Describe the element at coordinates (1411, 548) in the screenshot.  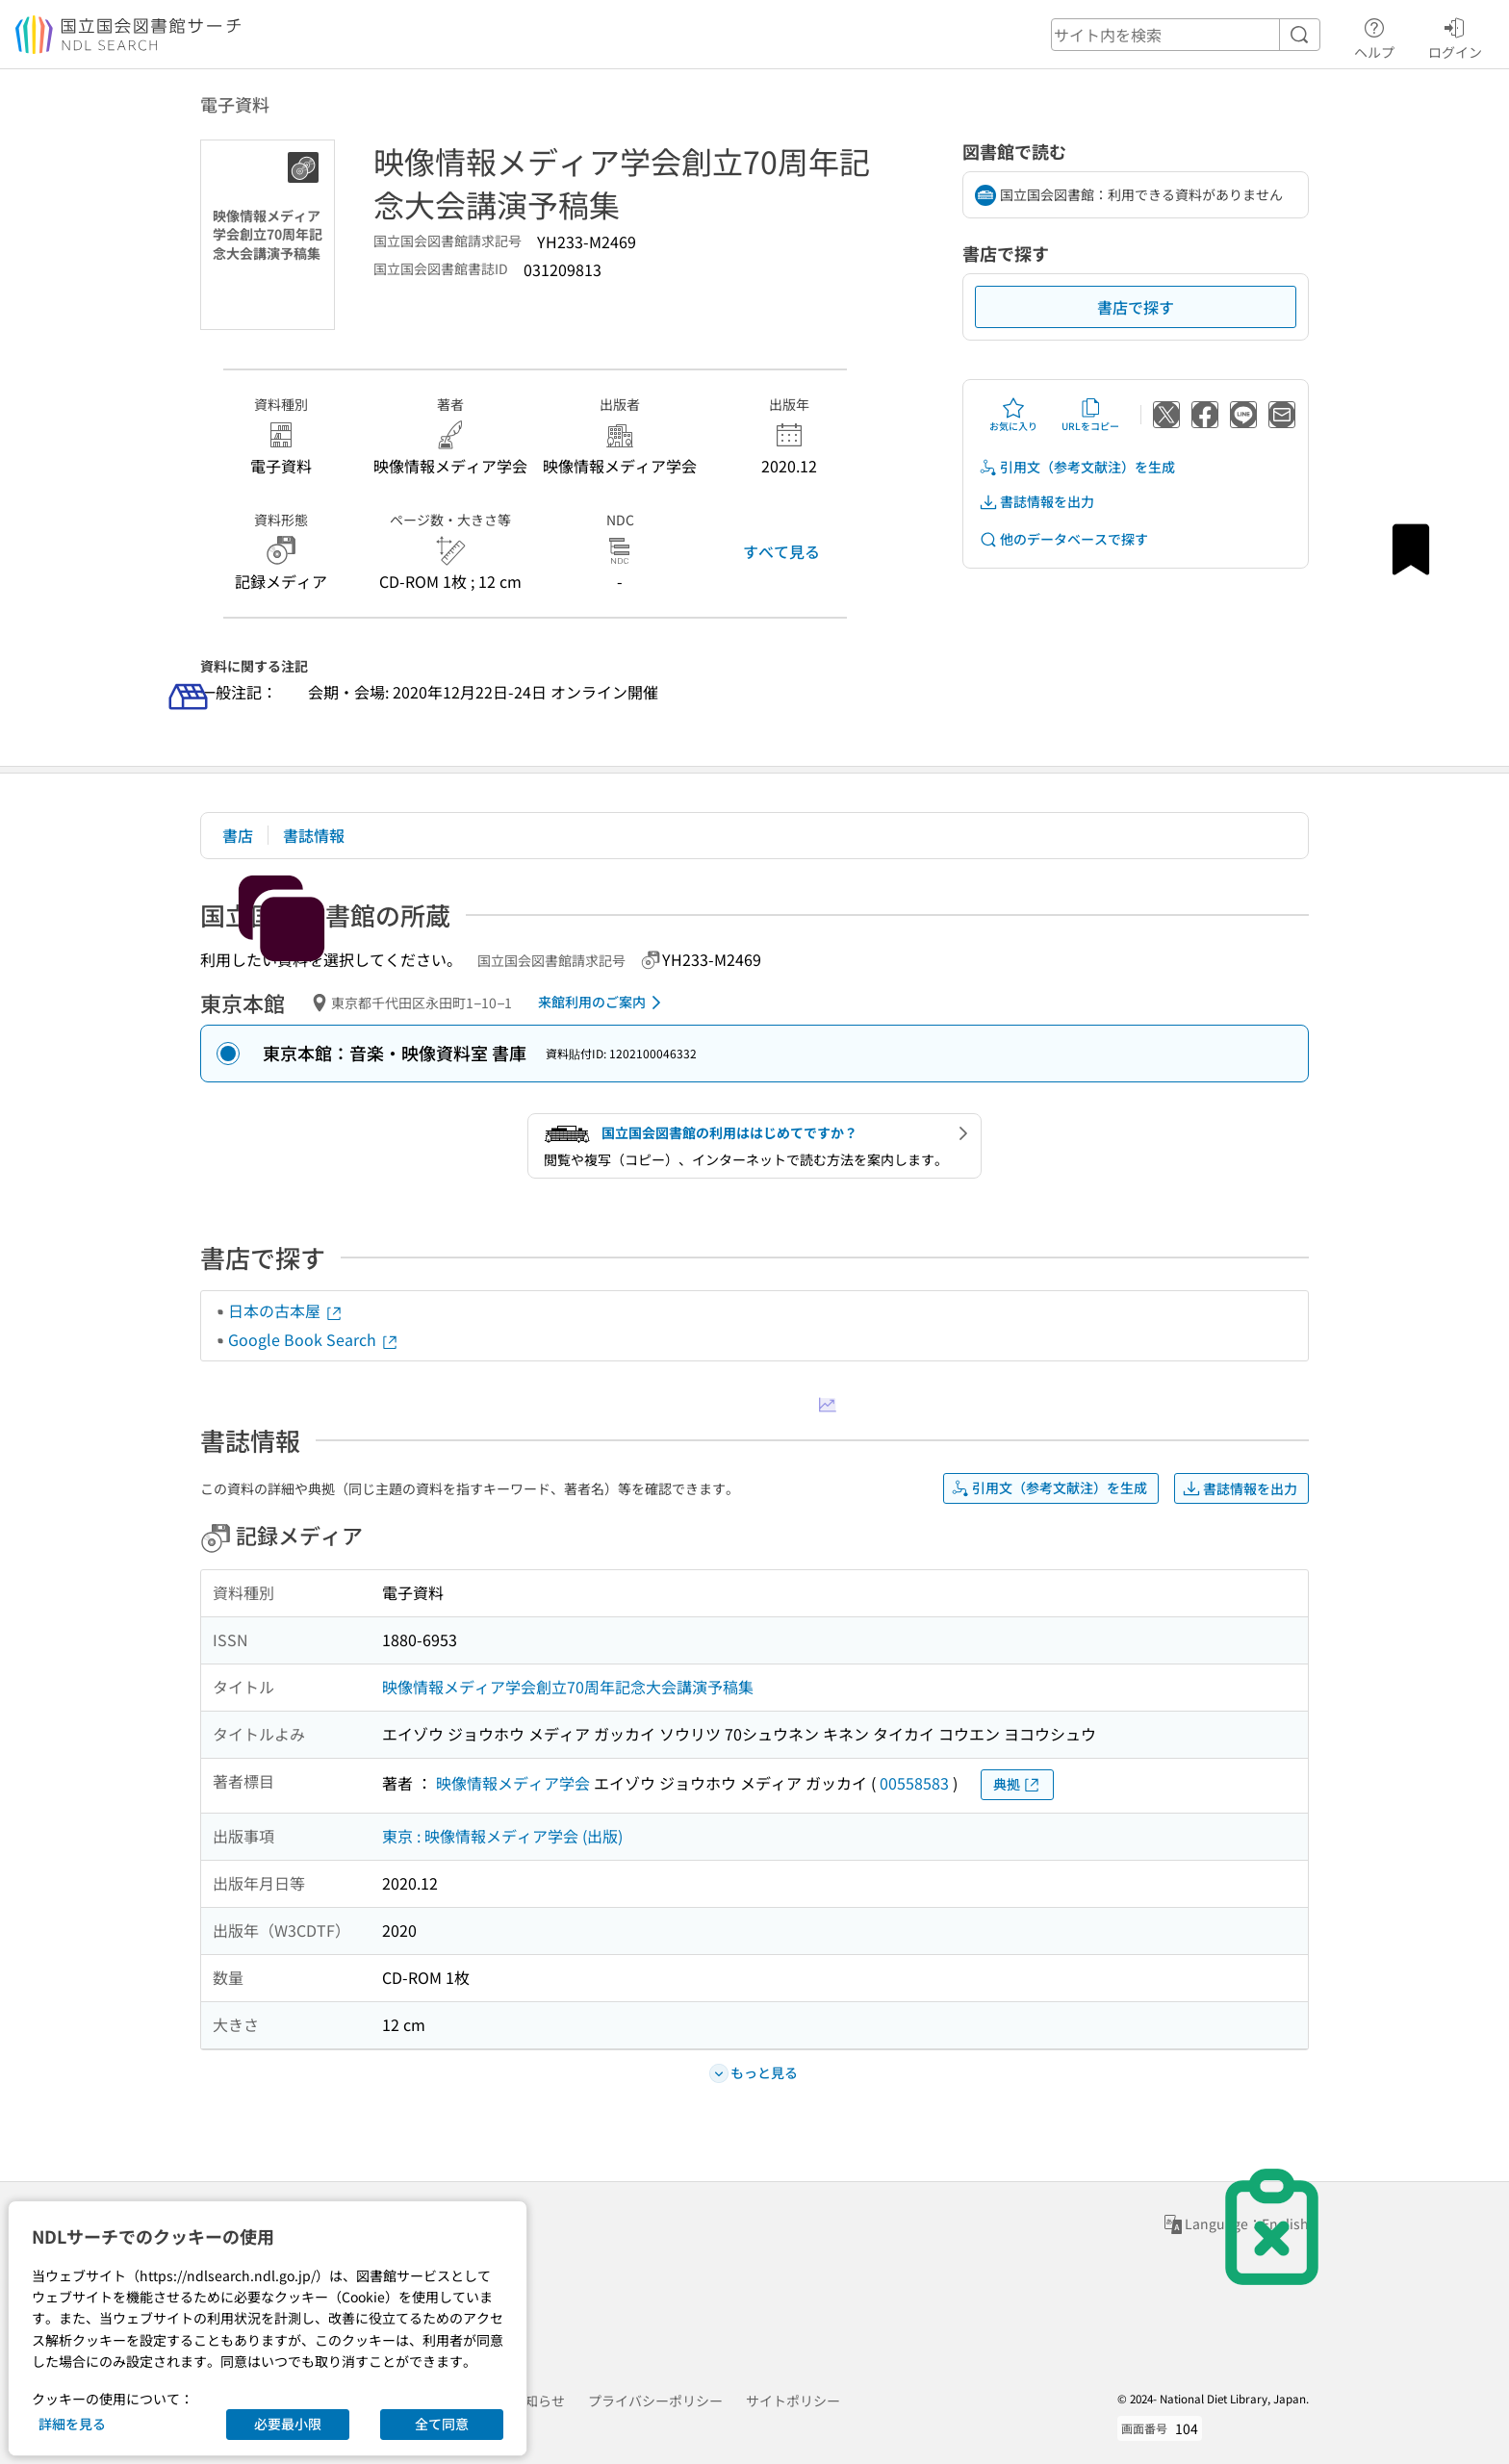
I see `save item to bookmarks` at that location.